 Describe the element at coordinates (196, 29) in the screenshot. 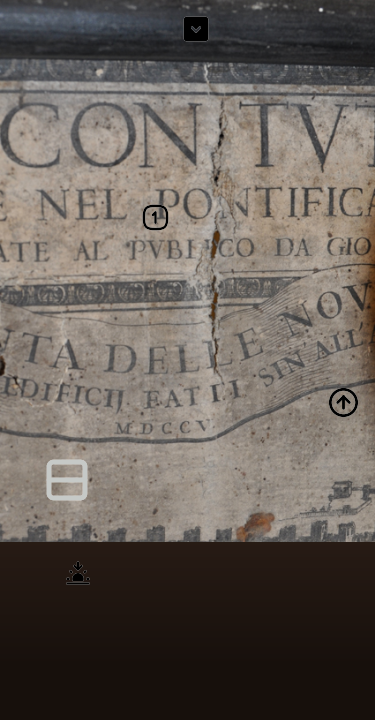

I see `expand dropdown menu or content` at that location.